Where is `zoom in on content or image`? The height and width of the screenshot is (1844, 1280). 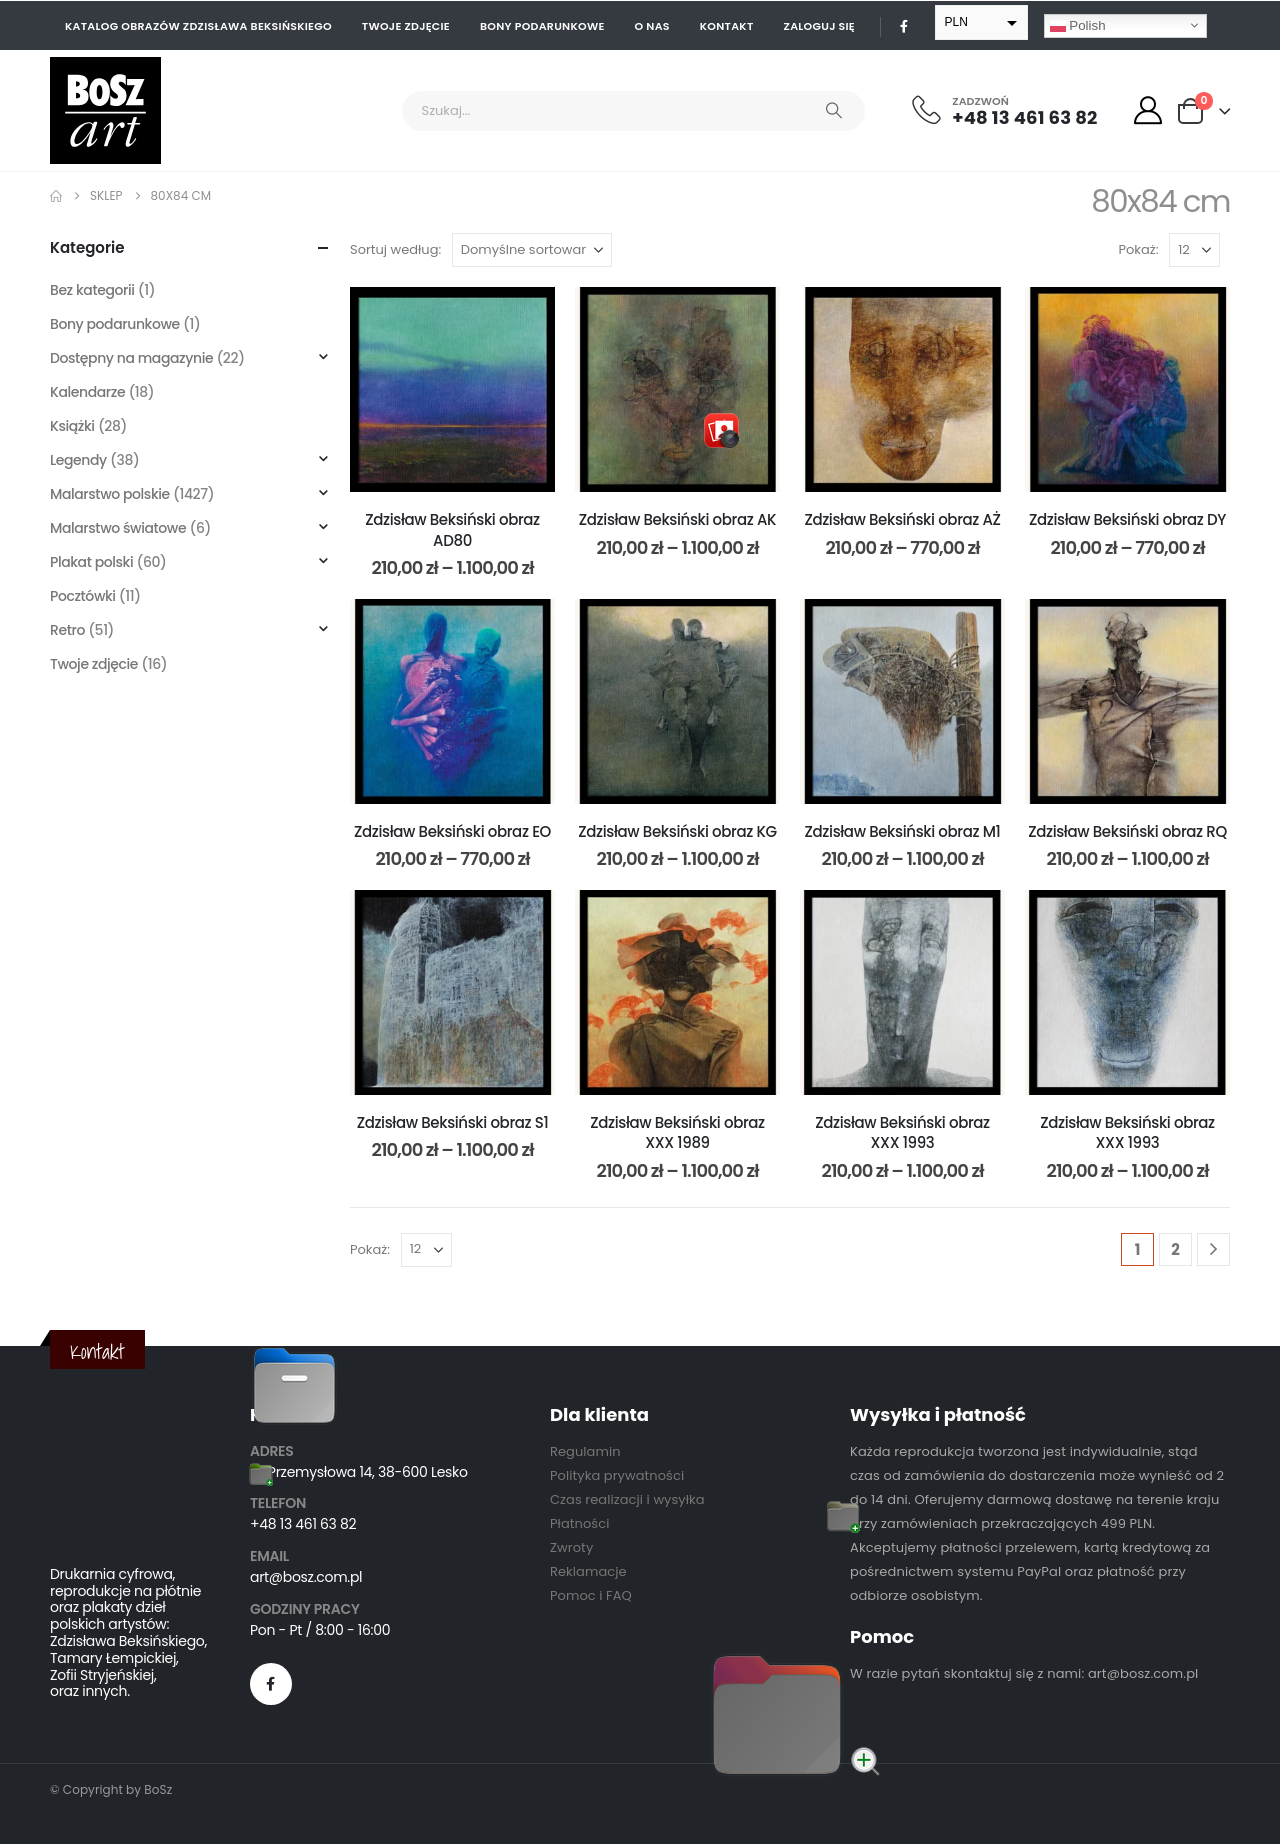 zoom in on content or image is located at coordinates (865, 1761).